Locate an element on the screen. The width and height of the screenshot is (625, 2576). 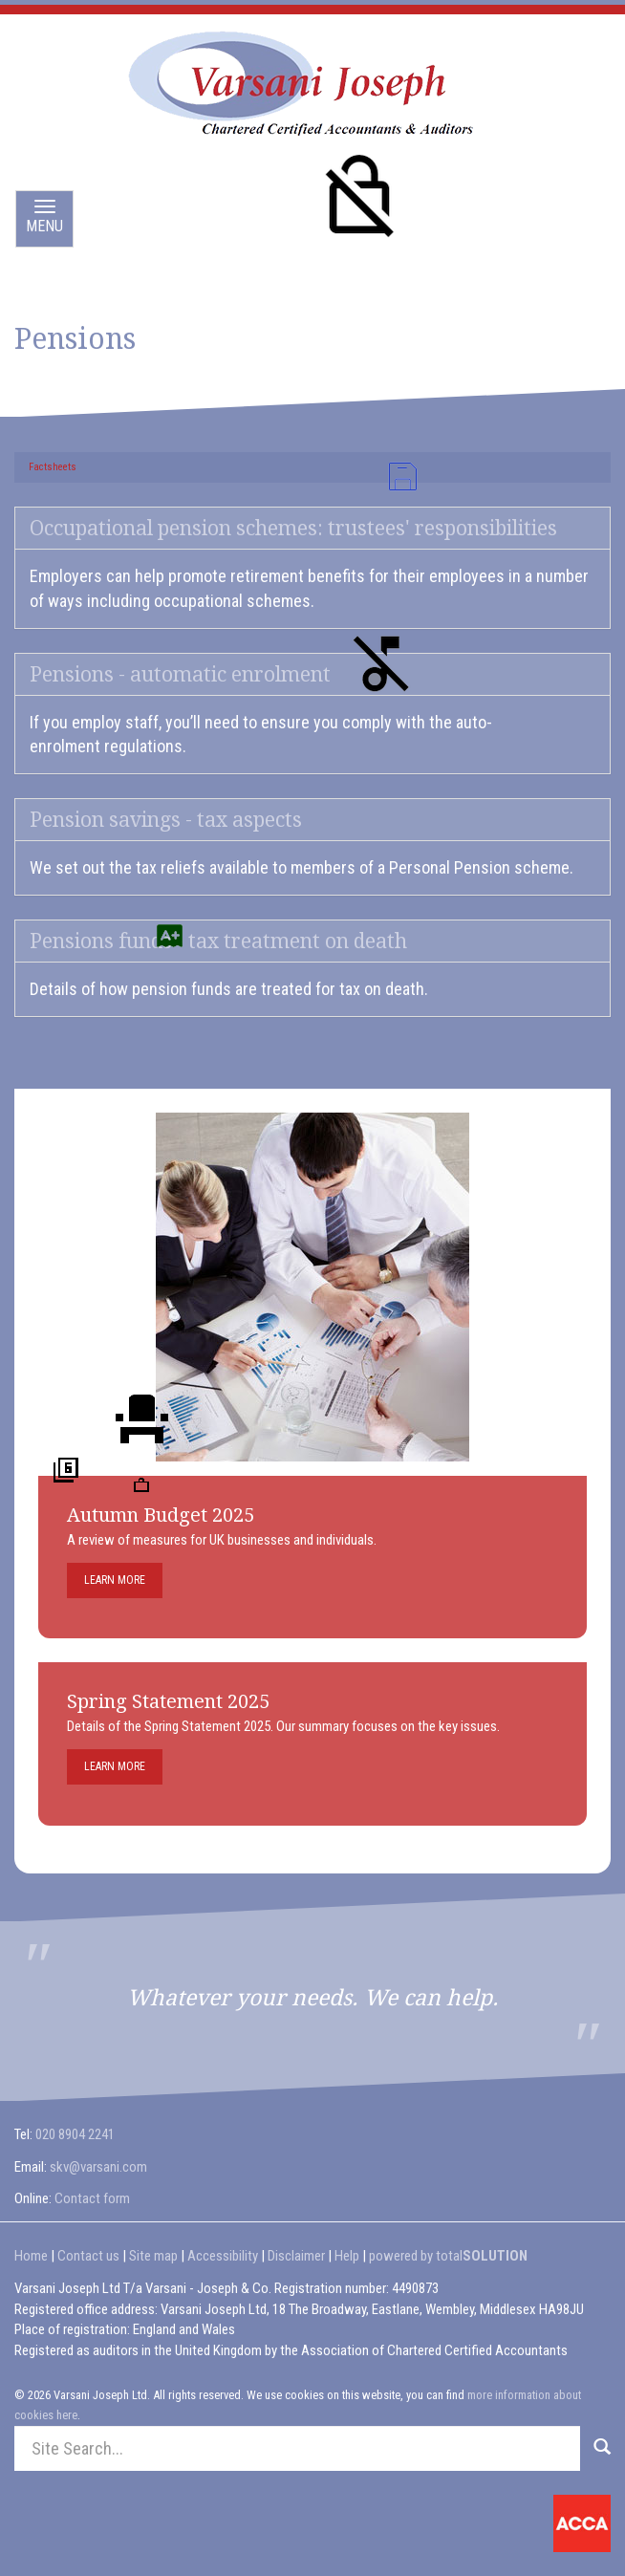
access work or professional settings is located at coordinates (141, 1485).